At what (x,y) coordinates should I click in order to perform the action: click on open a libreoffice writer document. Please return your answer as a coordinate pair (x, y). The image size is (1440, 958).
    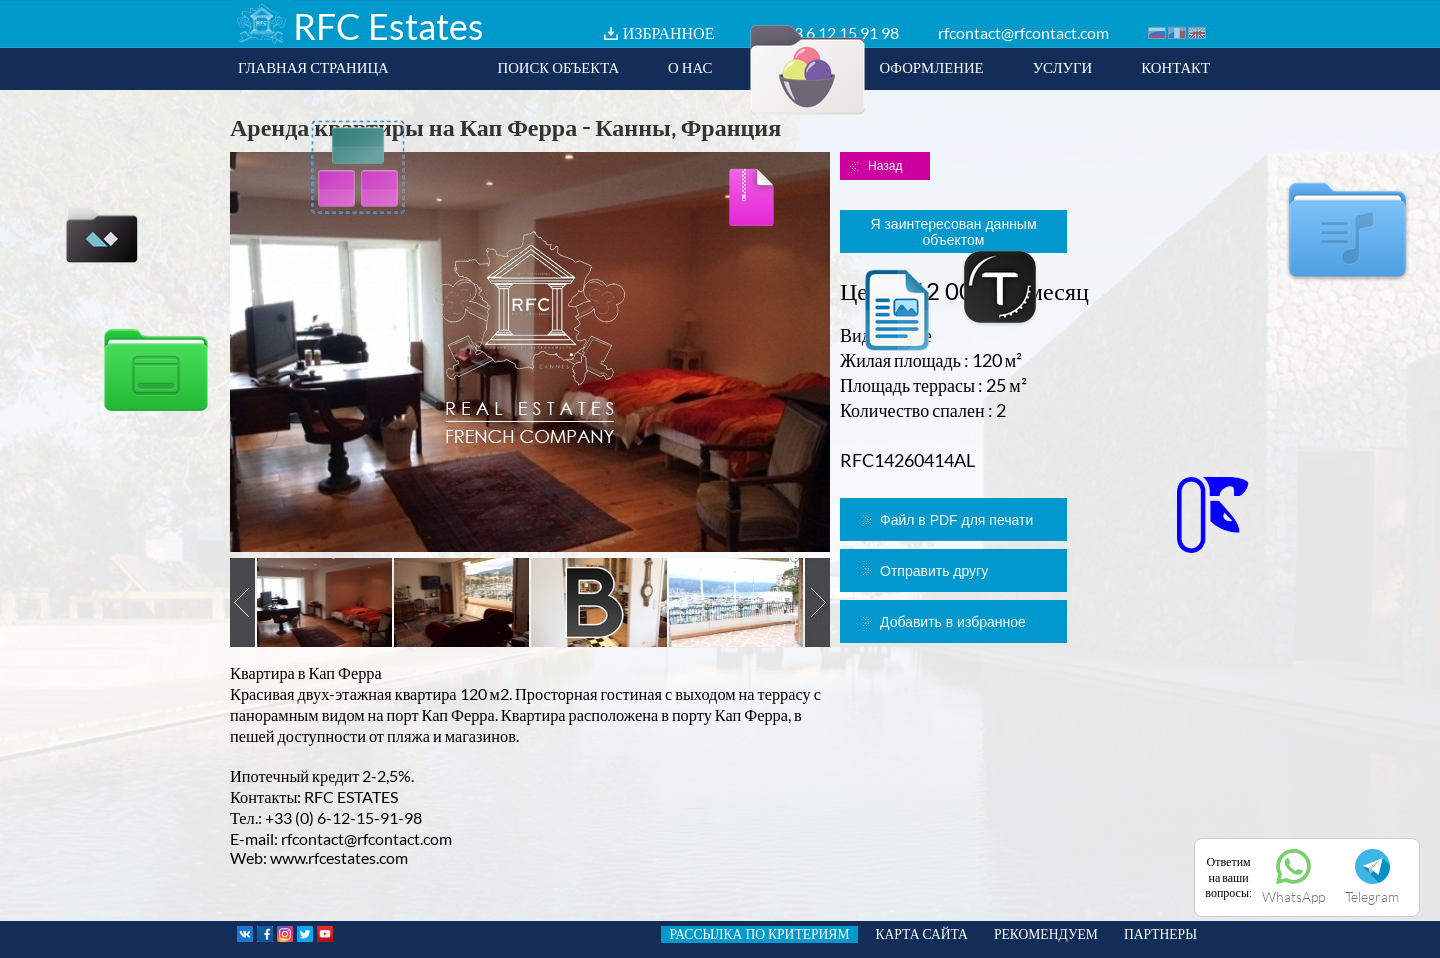
    Looking at the image, I should click on (897, 310).